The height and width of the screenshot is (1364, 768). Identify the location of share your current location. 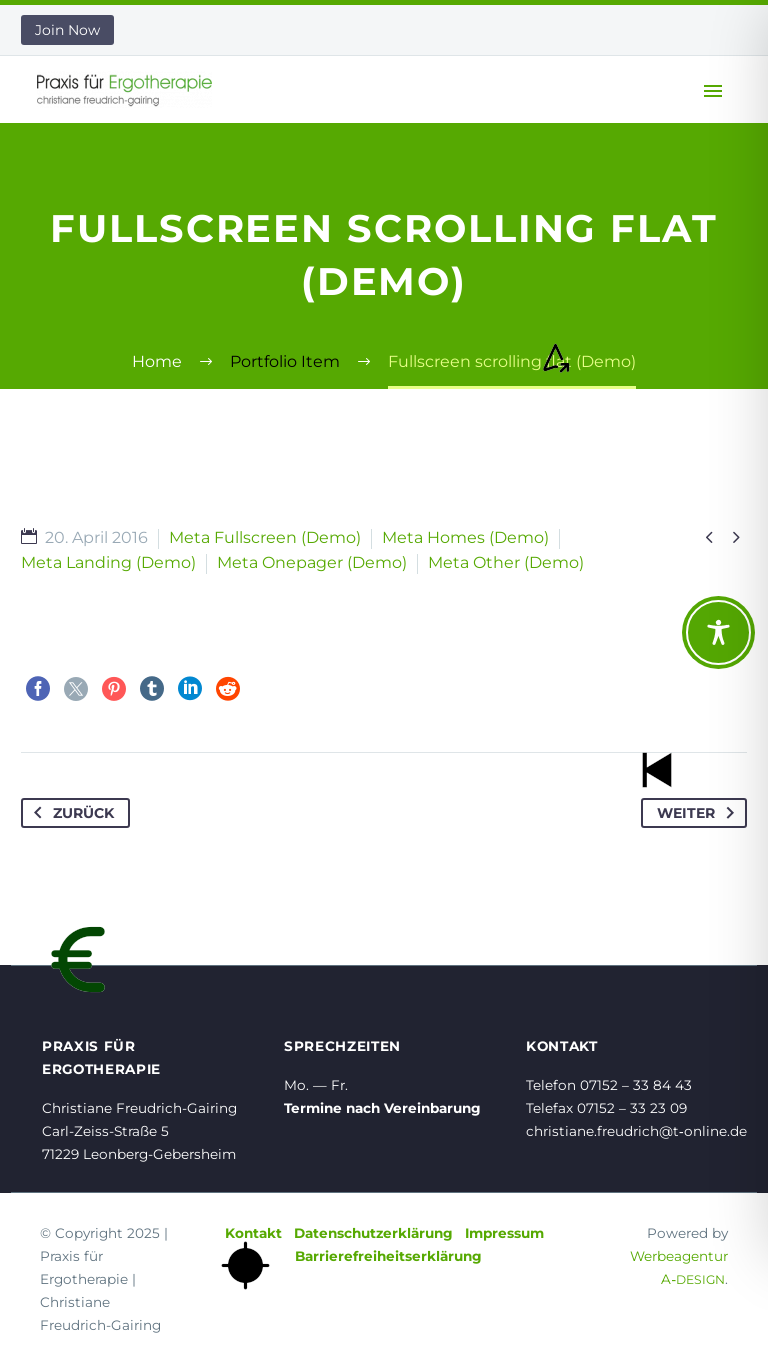
(555, 357).